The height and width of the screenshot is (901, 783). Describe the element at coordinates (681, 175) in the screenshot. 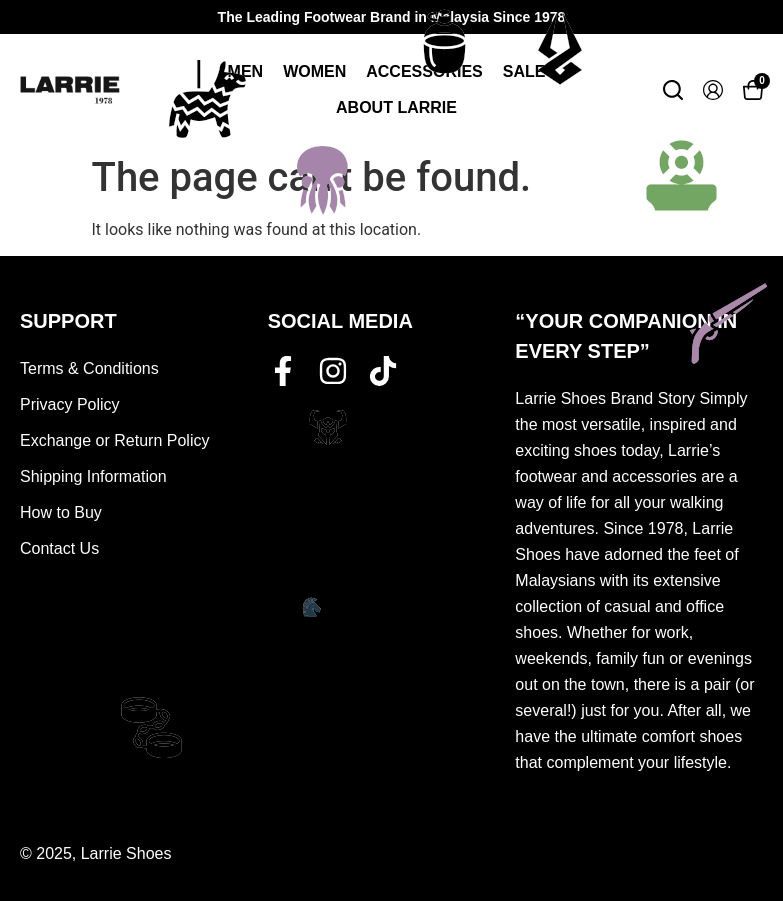

I see `indicates a headshot kill or critical hit` at that location.